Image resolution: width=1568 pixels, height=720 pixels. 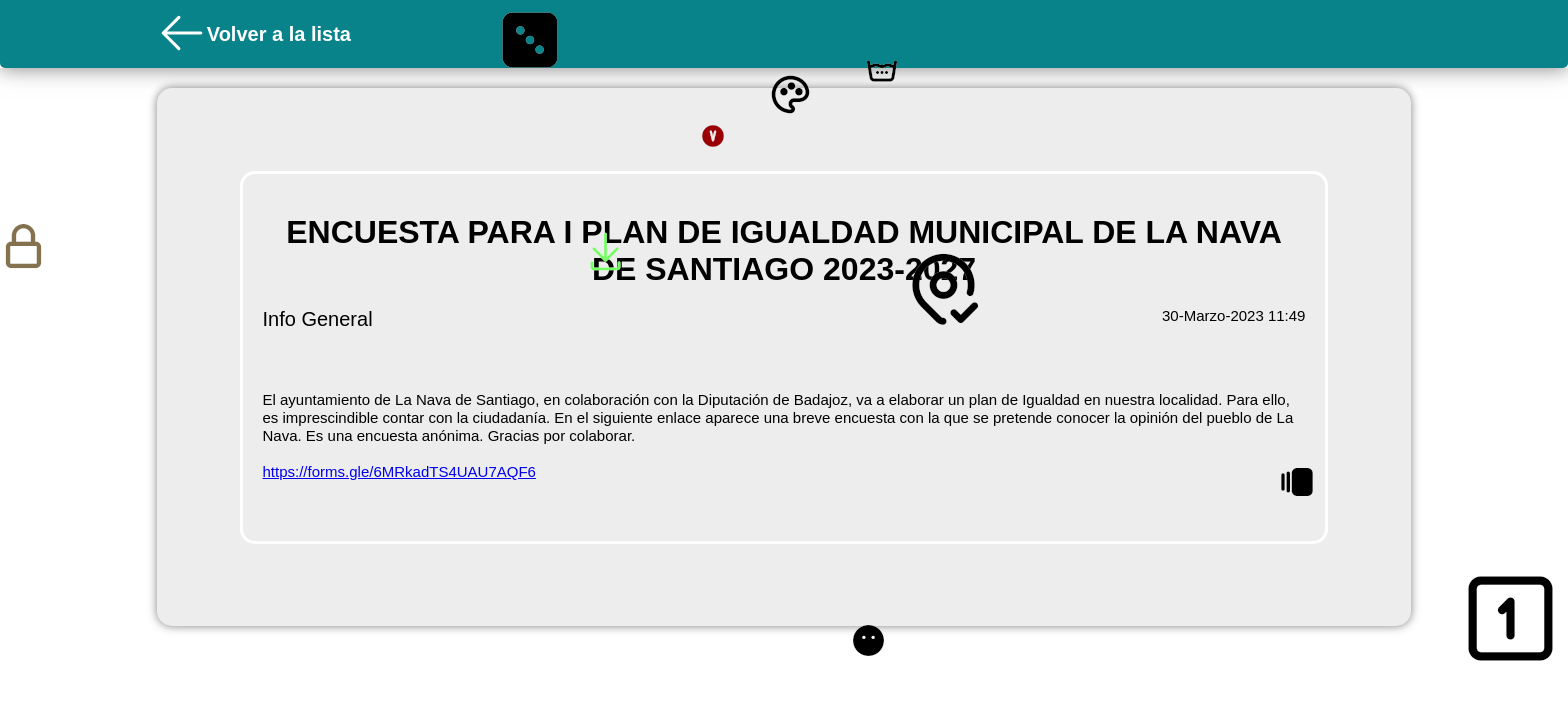 What do you see at coordinates (868, 640) in the screenshot?
I see `indicates neutral feedback or rating` at bounding box center [868, 640].